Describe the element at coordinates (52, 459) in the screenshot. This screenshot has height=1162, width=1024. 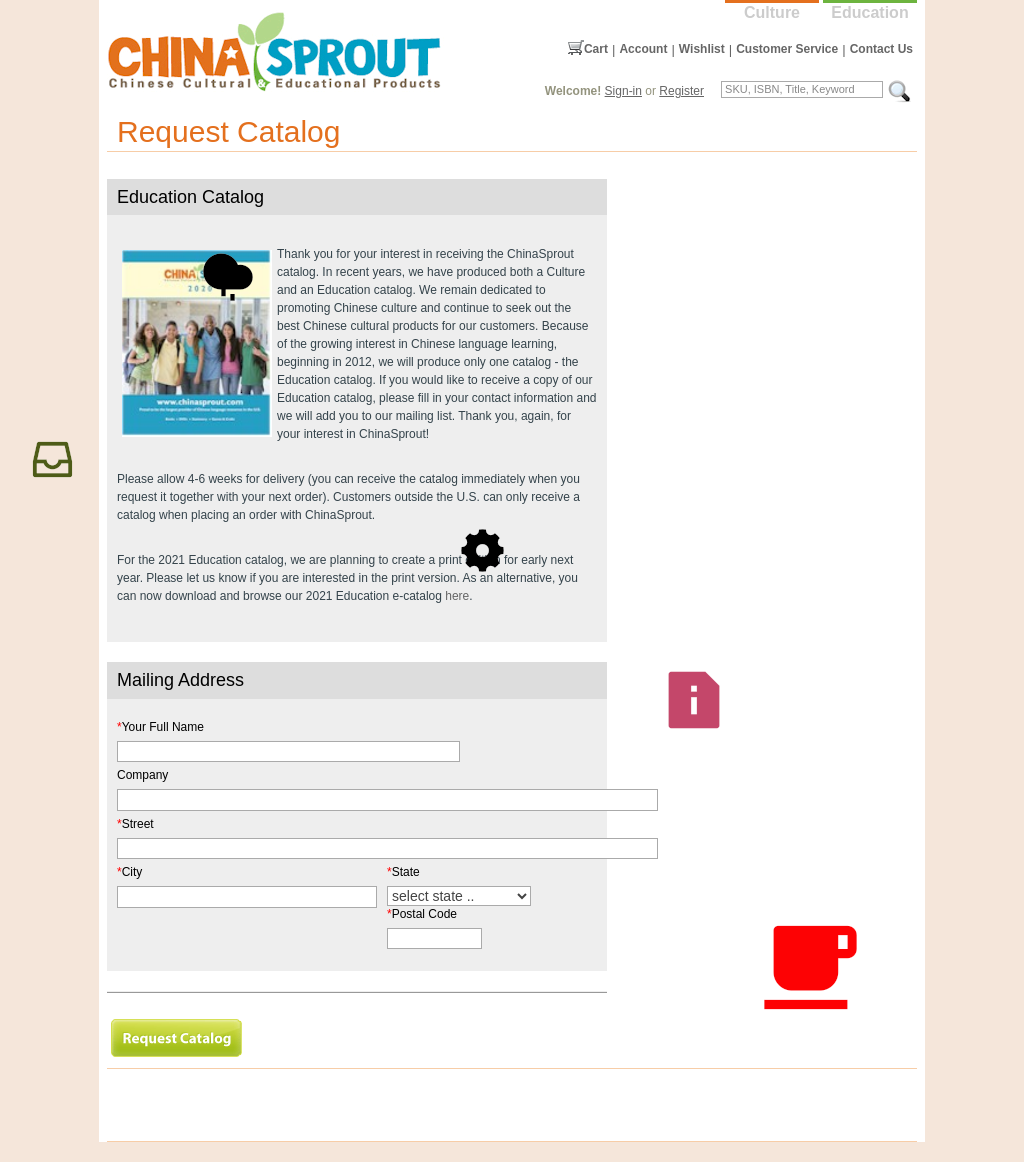
I see `view your inbox` at that location.